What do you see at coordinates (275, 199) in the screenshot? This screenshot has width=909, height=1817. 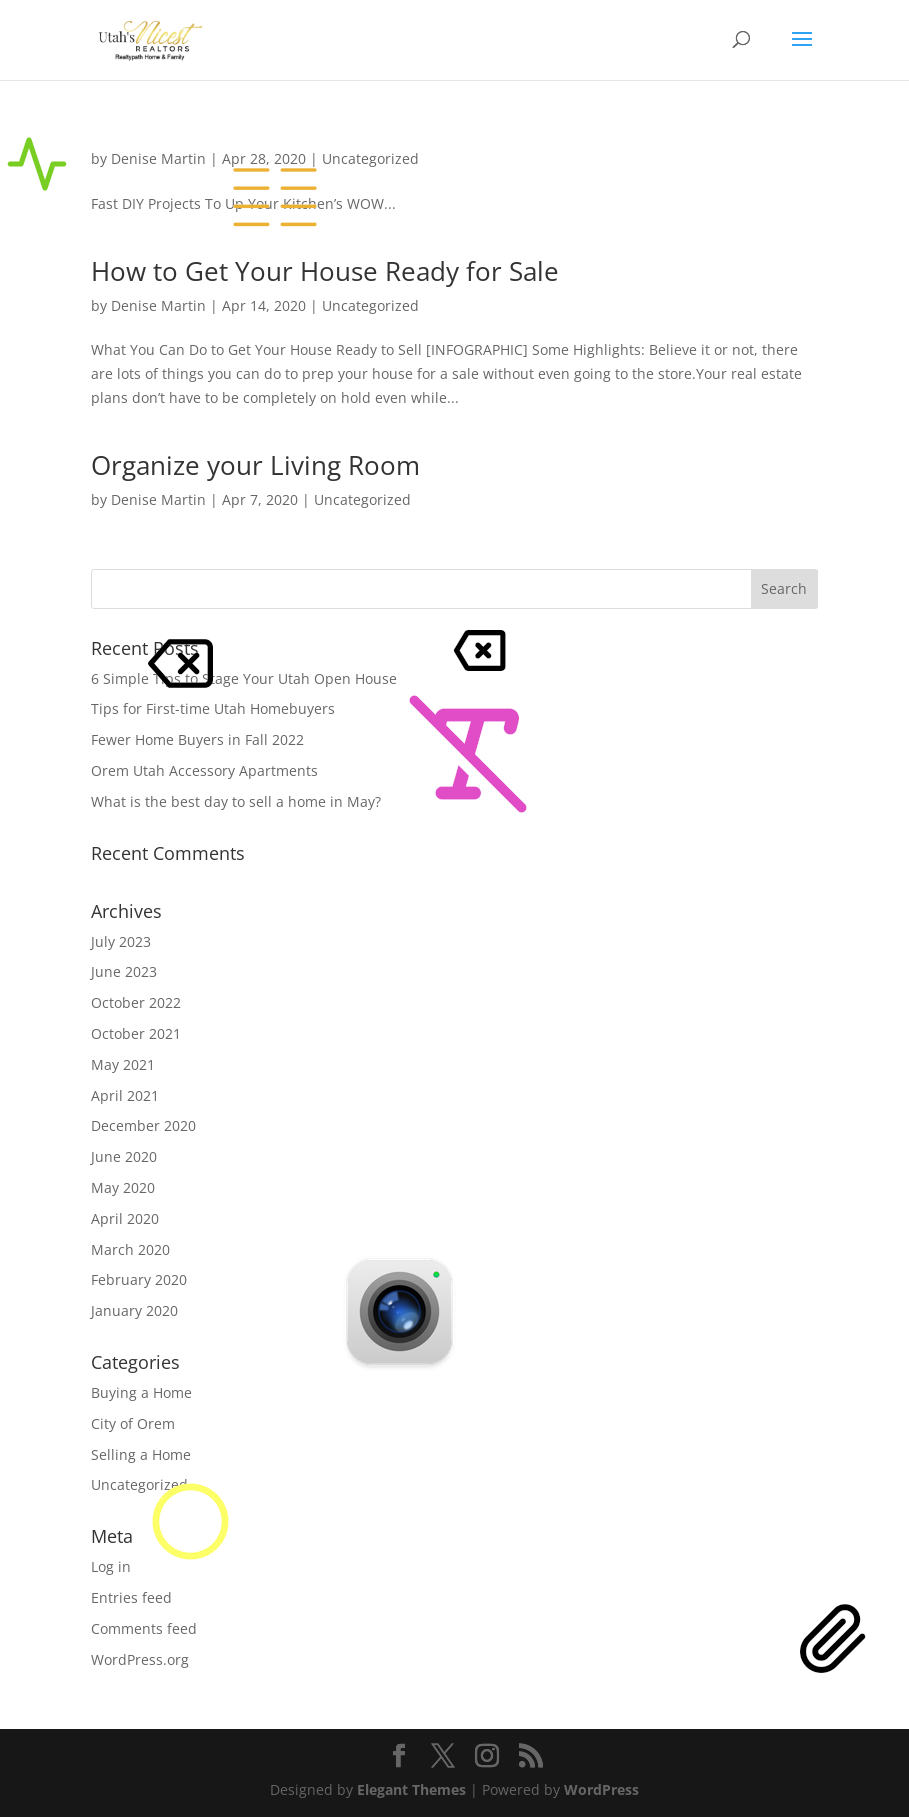 I see `switch to multi-column text layout` at bounding box center [275, 199].